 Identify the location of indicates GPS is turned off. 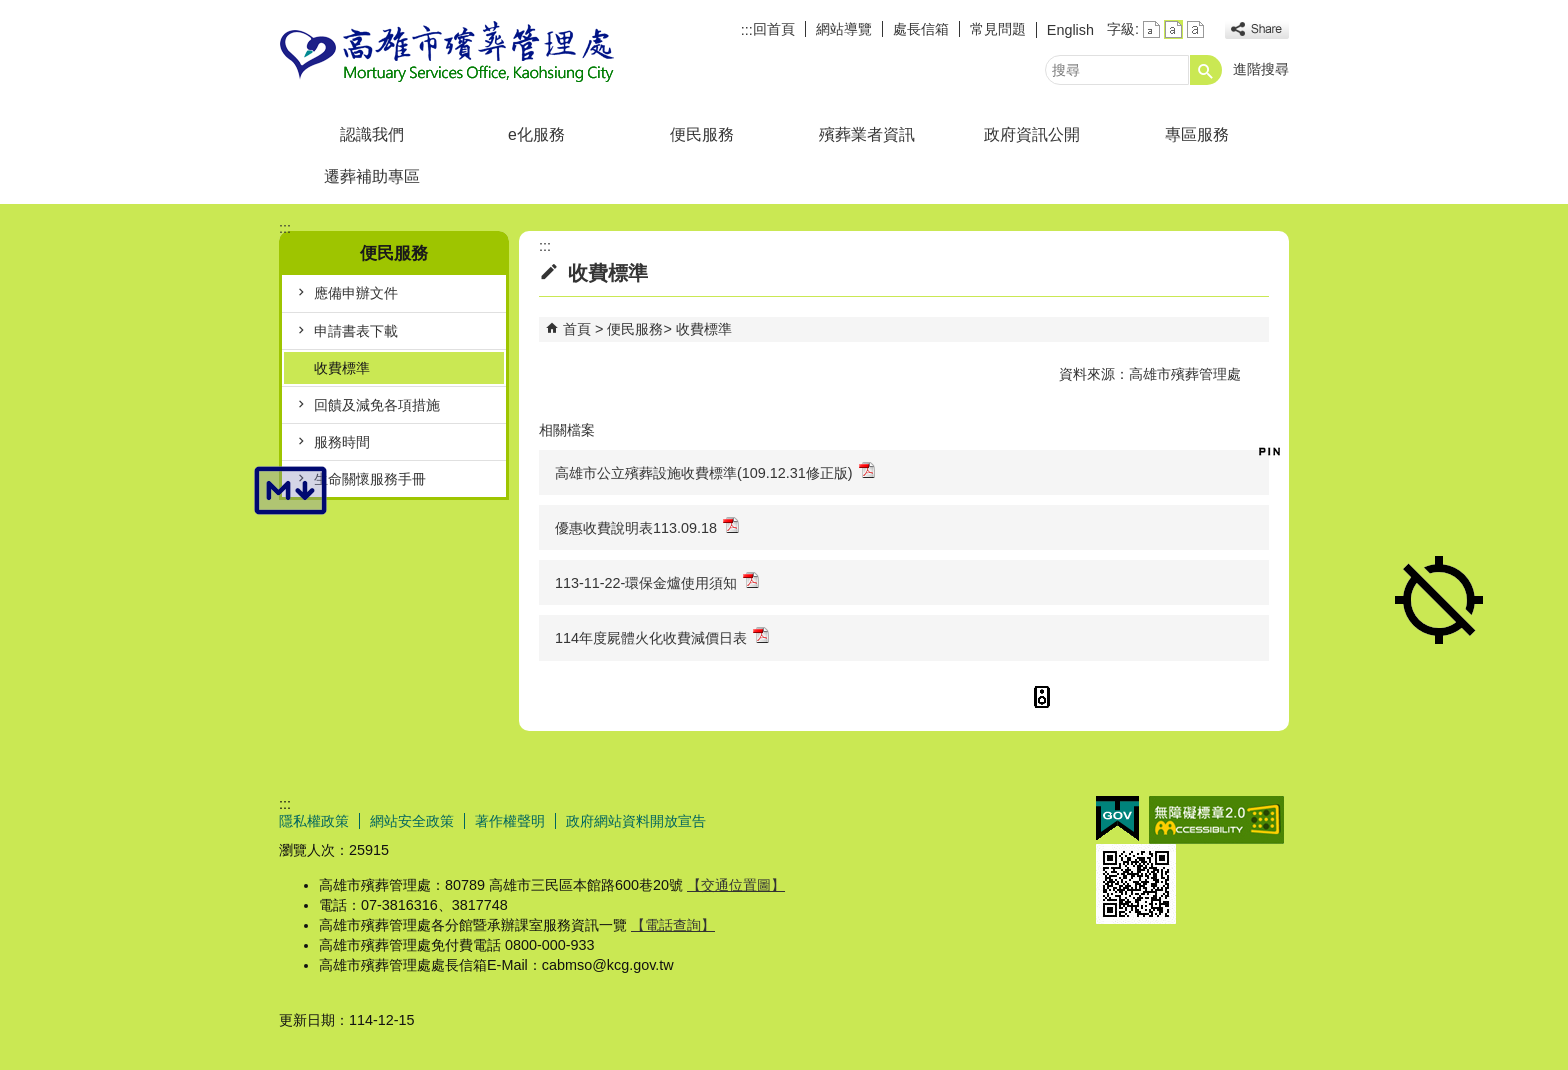
(1439, 600).